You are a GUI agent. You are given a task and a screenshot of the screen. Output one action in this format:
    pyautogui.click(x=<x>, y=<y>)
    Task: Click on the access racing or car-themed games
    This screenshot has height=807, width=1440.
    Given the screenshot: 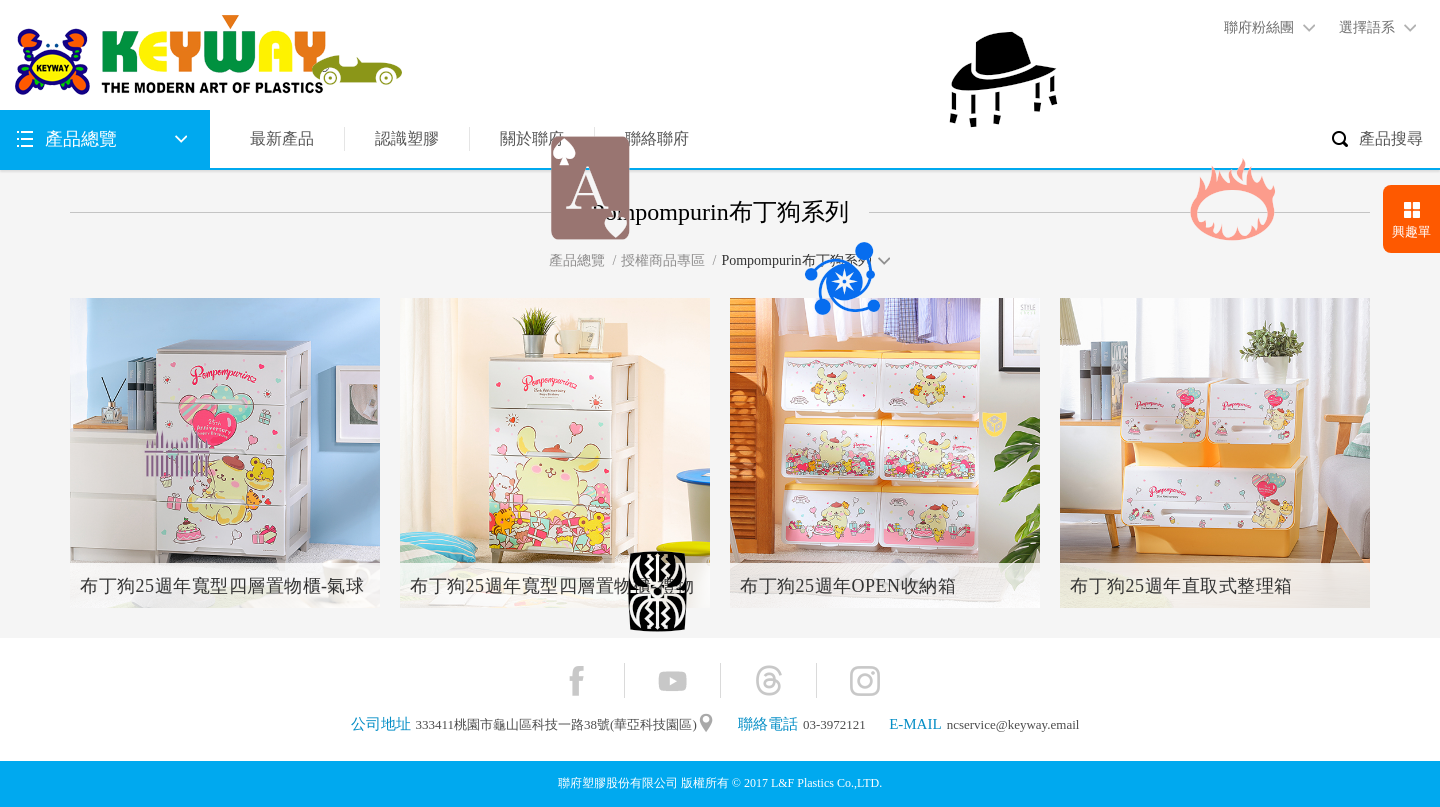 What is the action you would take?
    pyautogui.click(x=357, y=70)
    